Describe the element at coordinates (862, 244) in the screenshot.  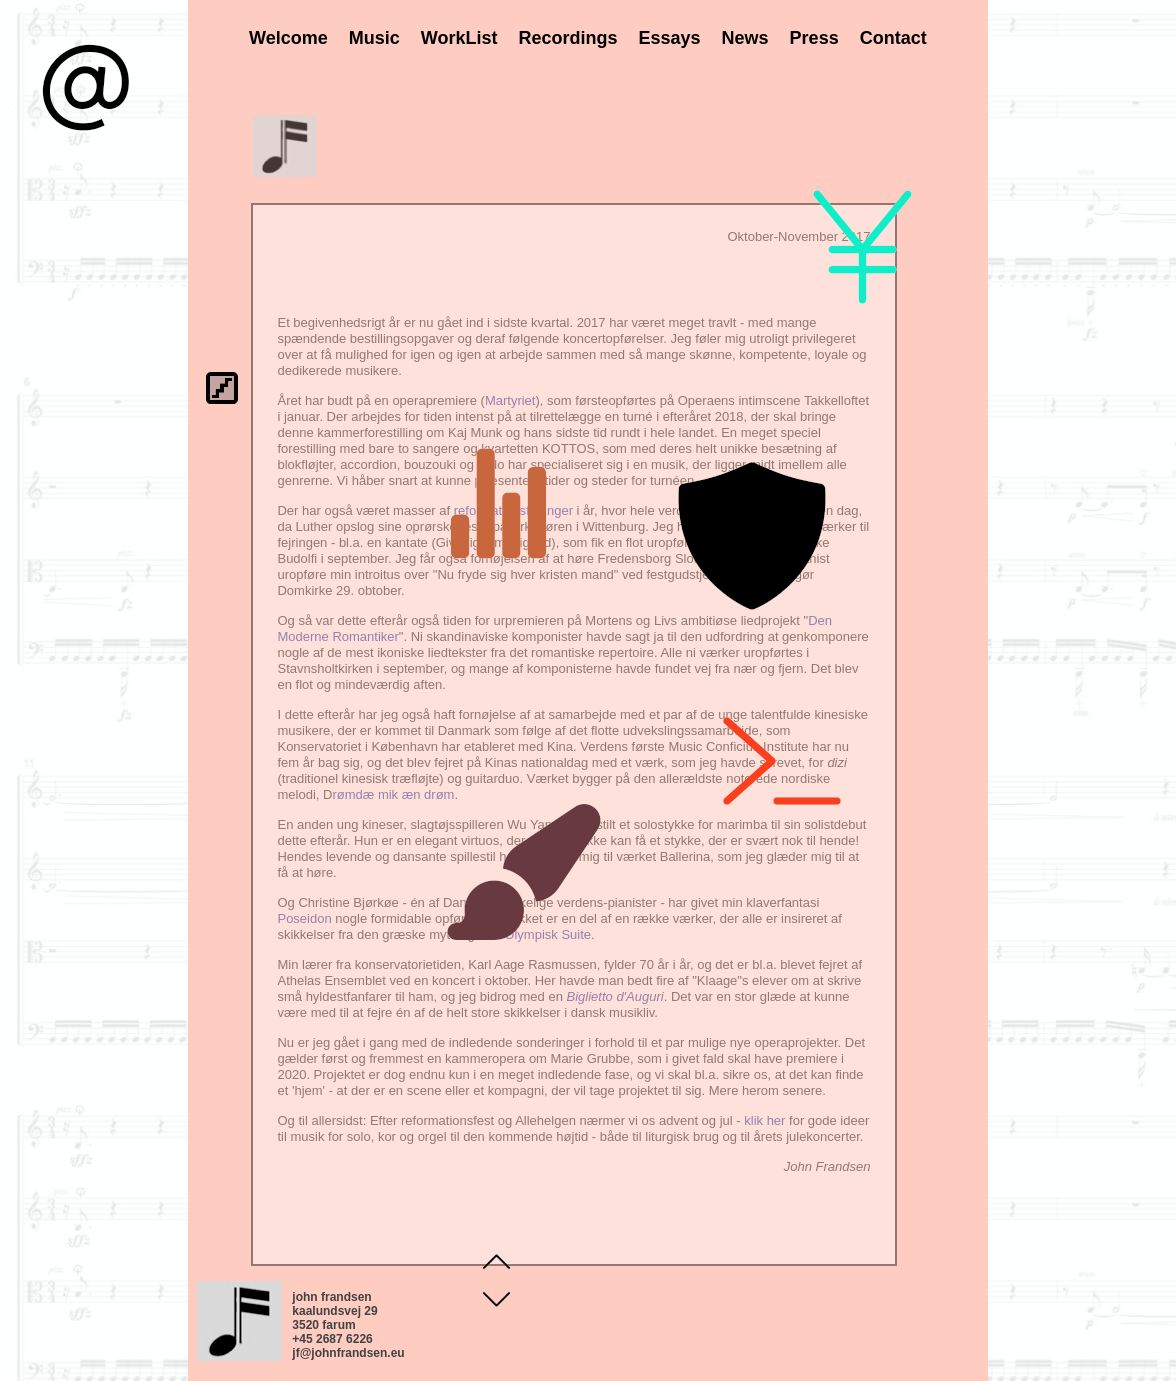
I see `view prices in japanese yen` at that location.